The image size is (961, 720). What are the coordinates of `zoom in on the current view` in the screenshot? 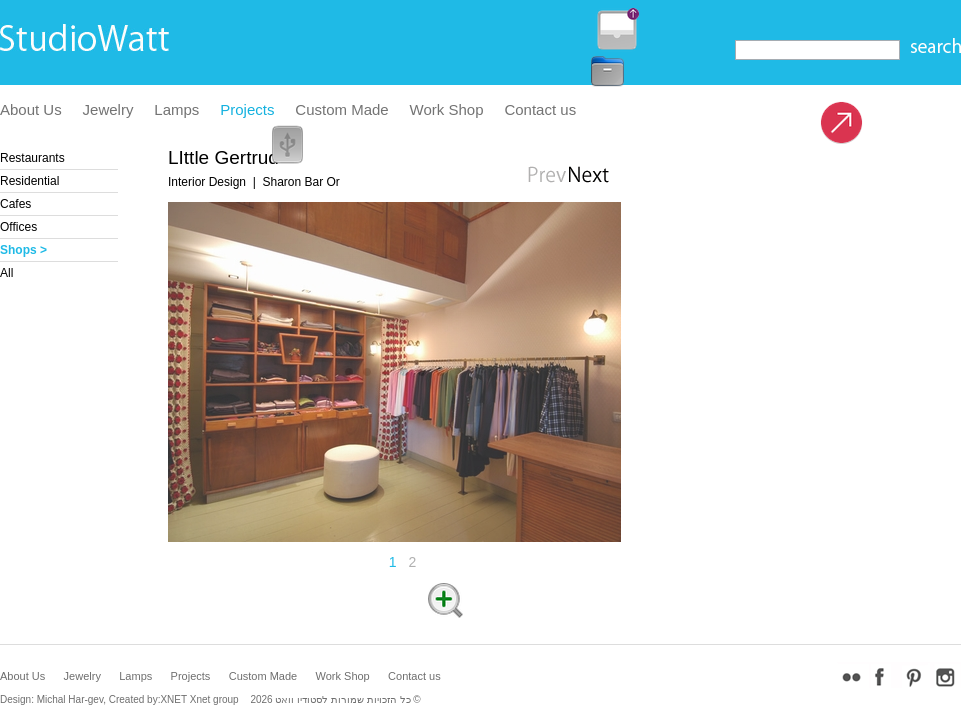 It's located at (445, 600).